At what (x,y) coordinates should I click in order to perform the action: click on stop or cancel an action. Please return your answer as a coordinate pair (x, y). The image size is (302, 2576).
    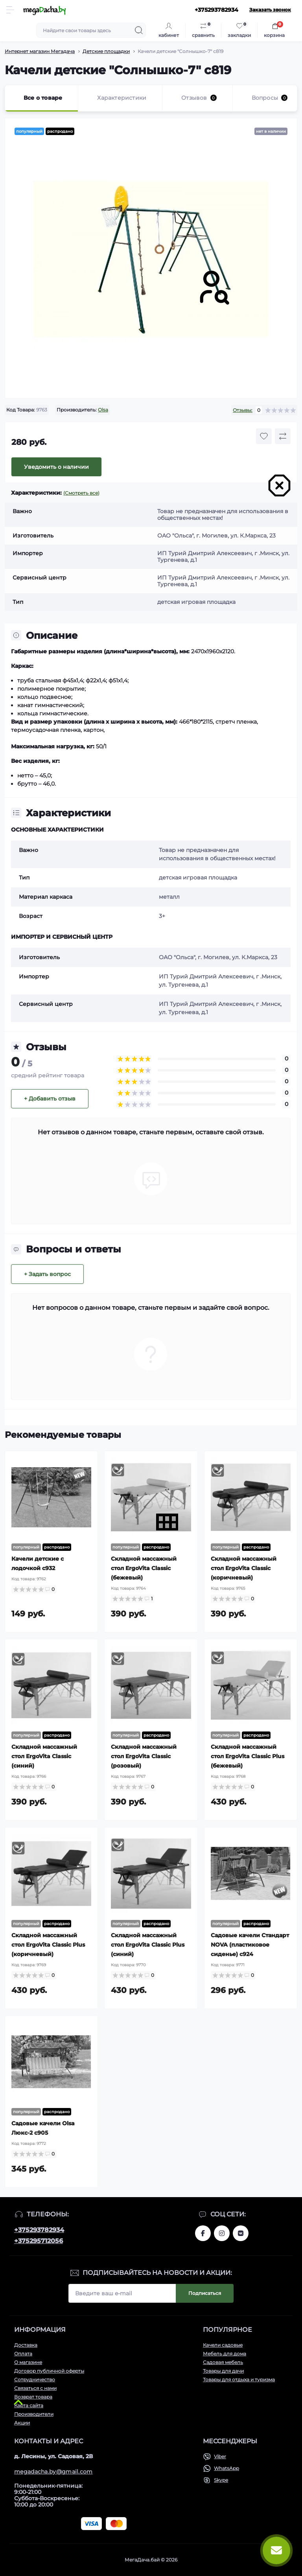
    Looking at the image, I should click on (279, 485).